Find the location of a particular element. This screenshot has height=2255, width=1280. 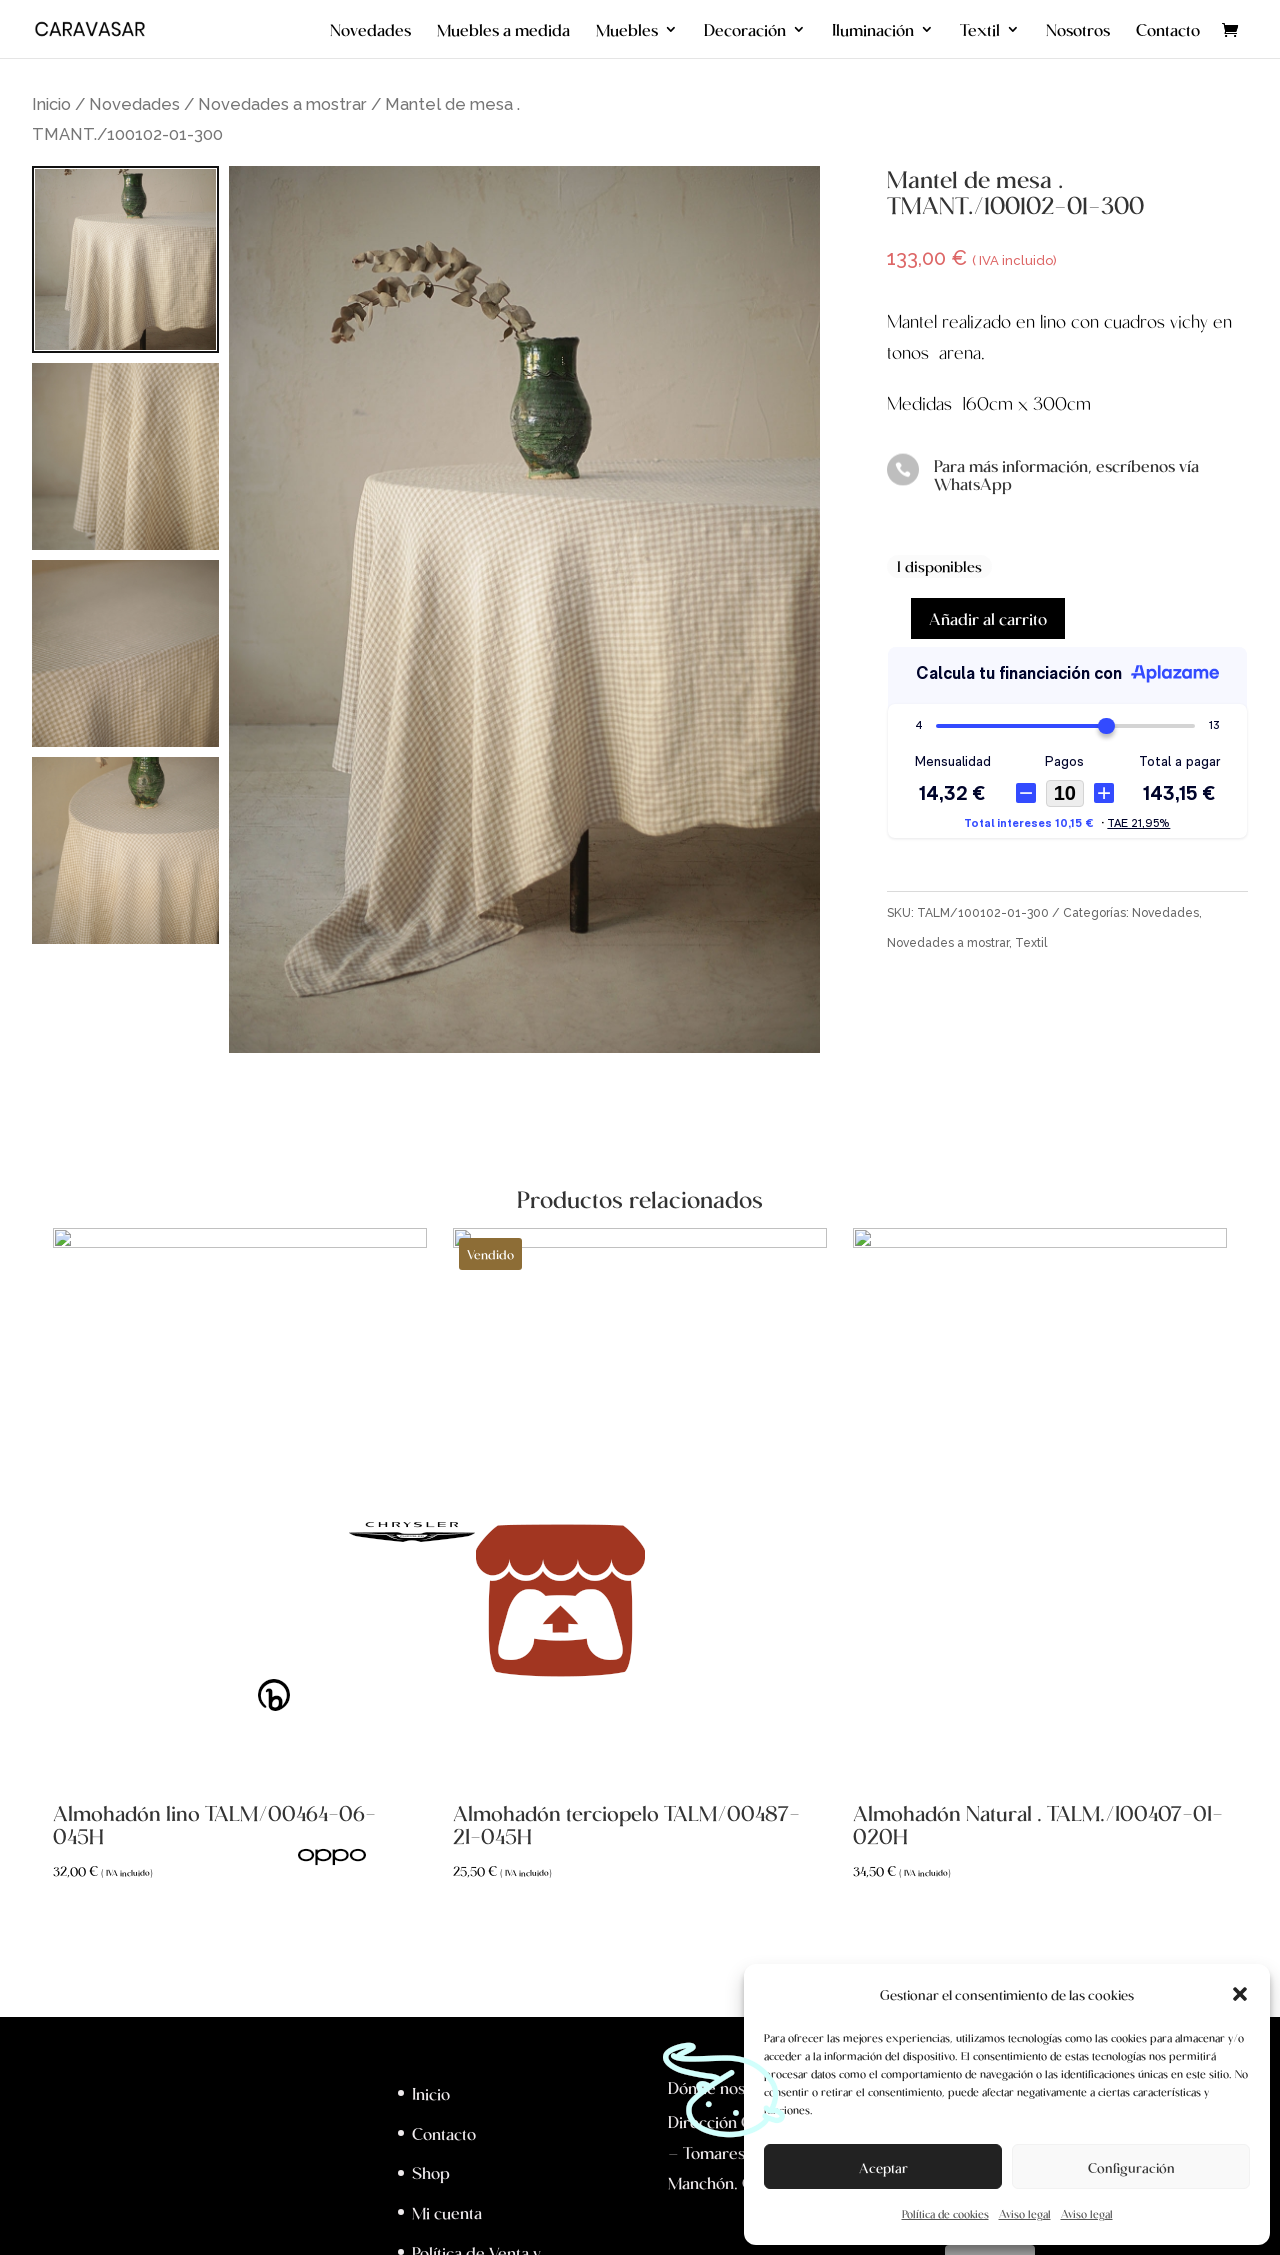

visit the oppo website or app is located at coordinates (332, 1857).